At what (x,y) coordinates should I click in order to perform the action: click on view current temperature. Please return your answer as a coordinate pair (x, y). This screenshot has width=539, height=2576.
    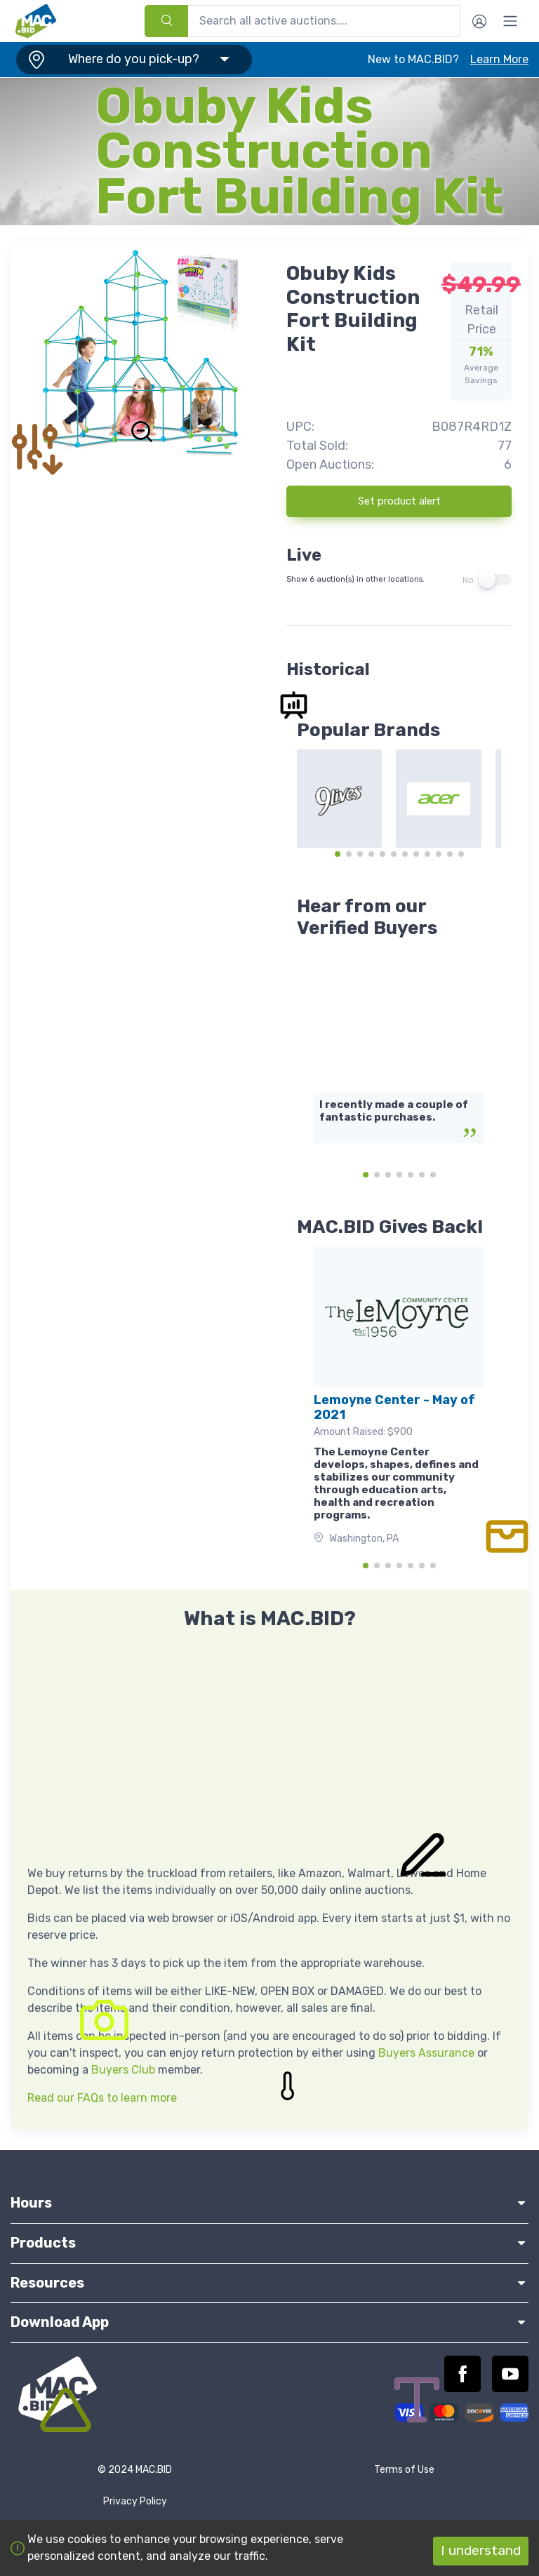
    Looking at the image, I should click on (288, 2086).